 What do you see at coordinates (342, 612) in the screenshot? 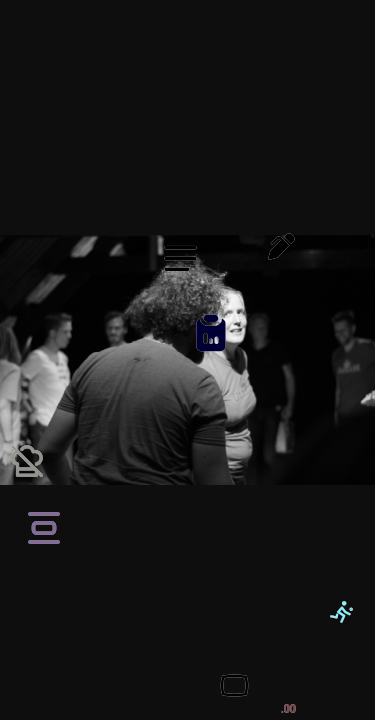
I see `access volleyball or beach sports activities` at bounding box center [342, 612].